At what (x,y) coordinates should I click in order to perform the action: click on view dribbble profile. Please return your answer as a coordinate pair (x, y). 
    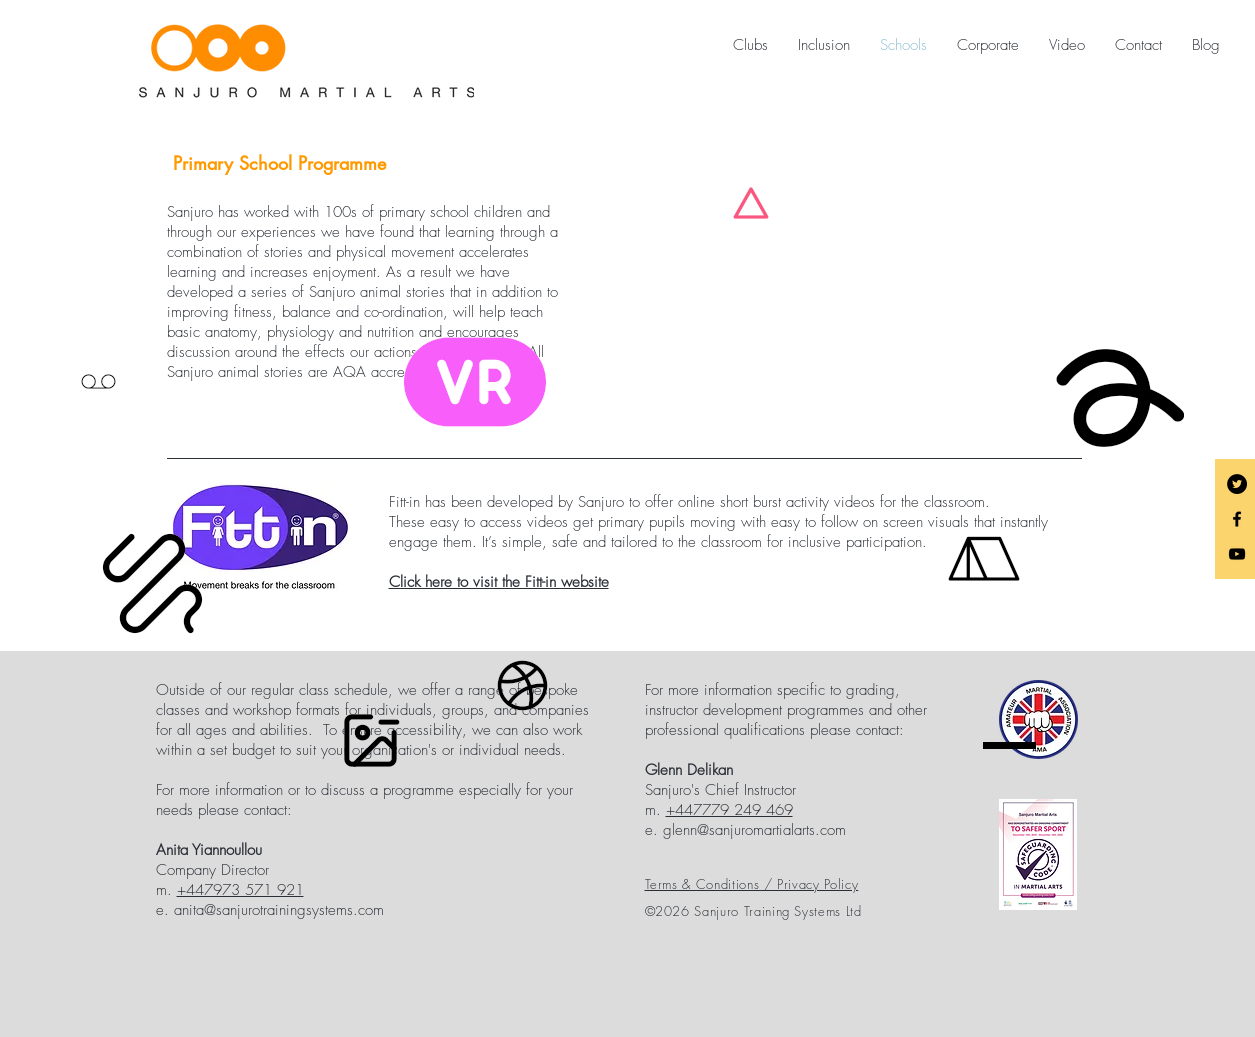
    Looking at the image, I should click on (522, 685).